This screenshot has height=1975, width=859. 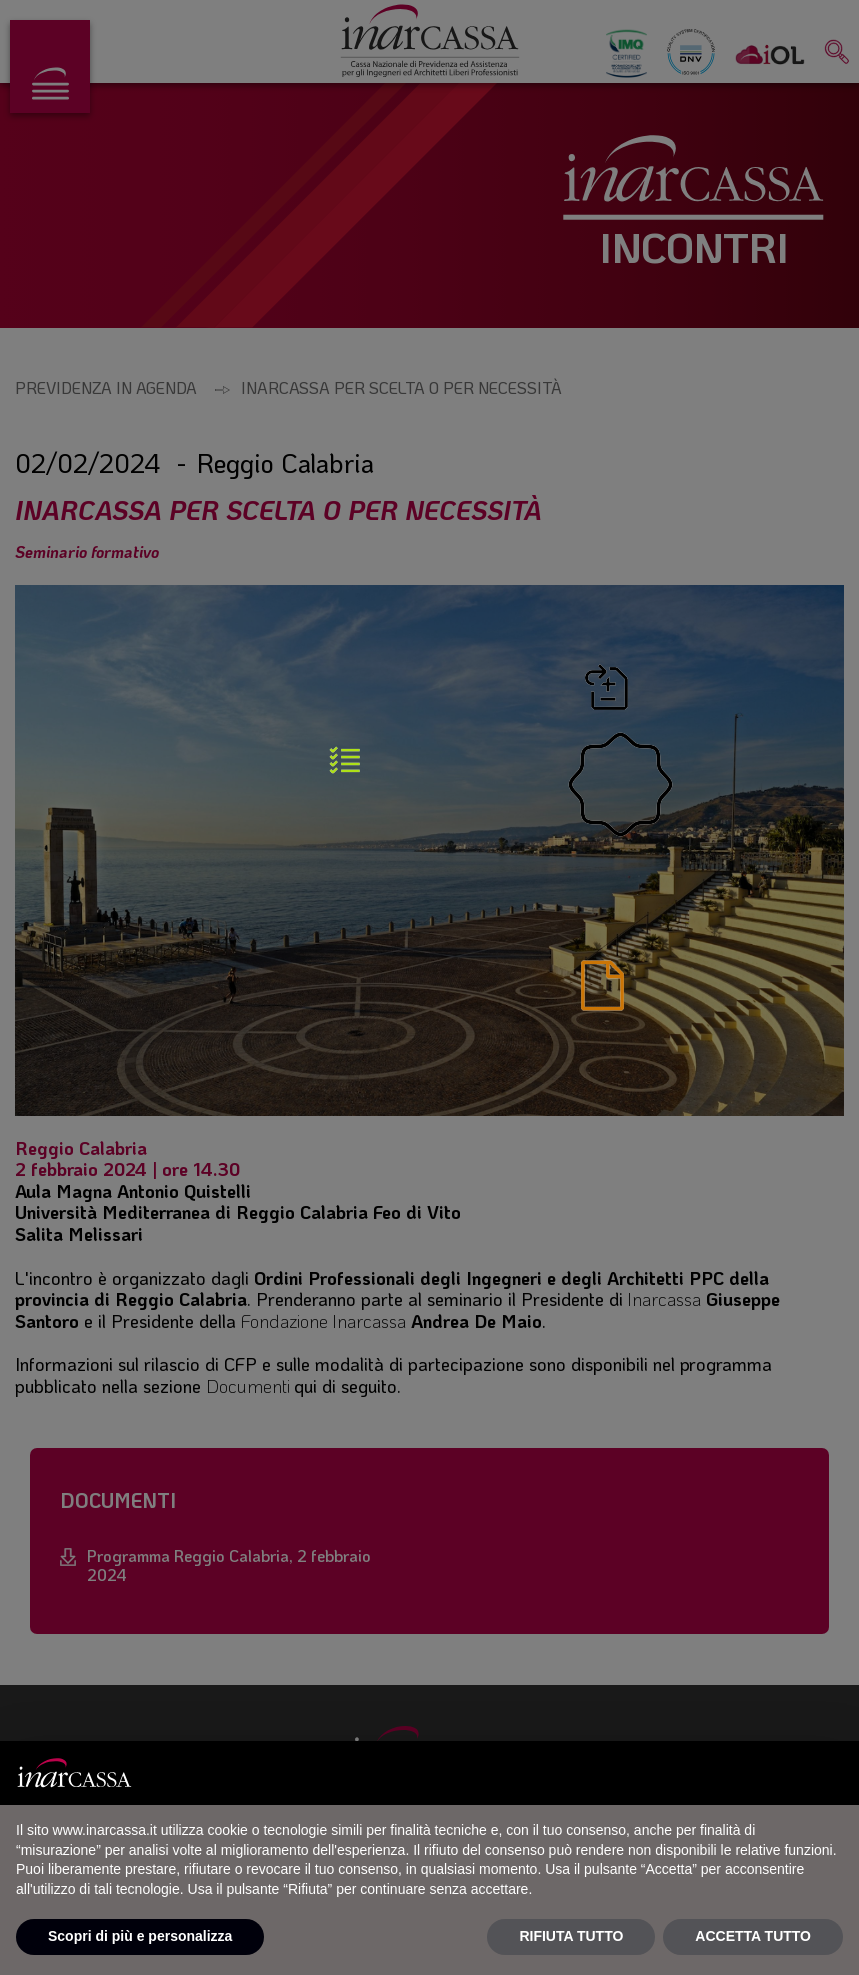 What do you see at coordinates (343, 760) in the screenshot?
I see `view or manage your task checklist` at bounding box center [343, 760].